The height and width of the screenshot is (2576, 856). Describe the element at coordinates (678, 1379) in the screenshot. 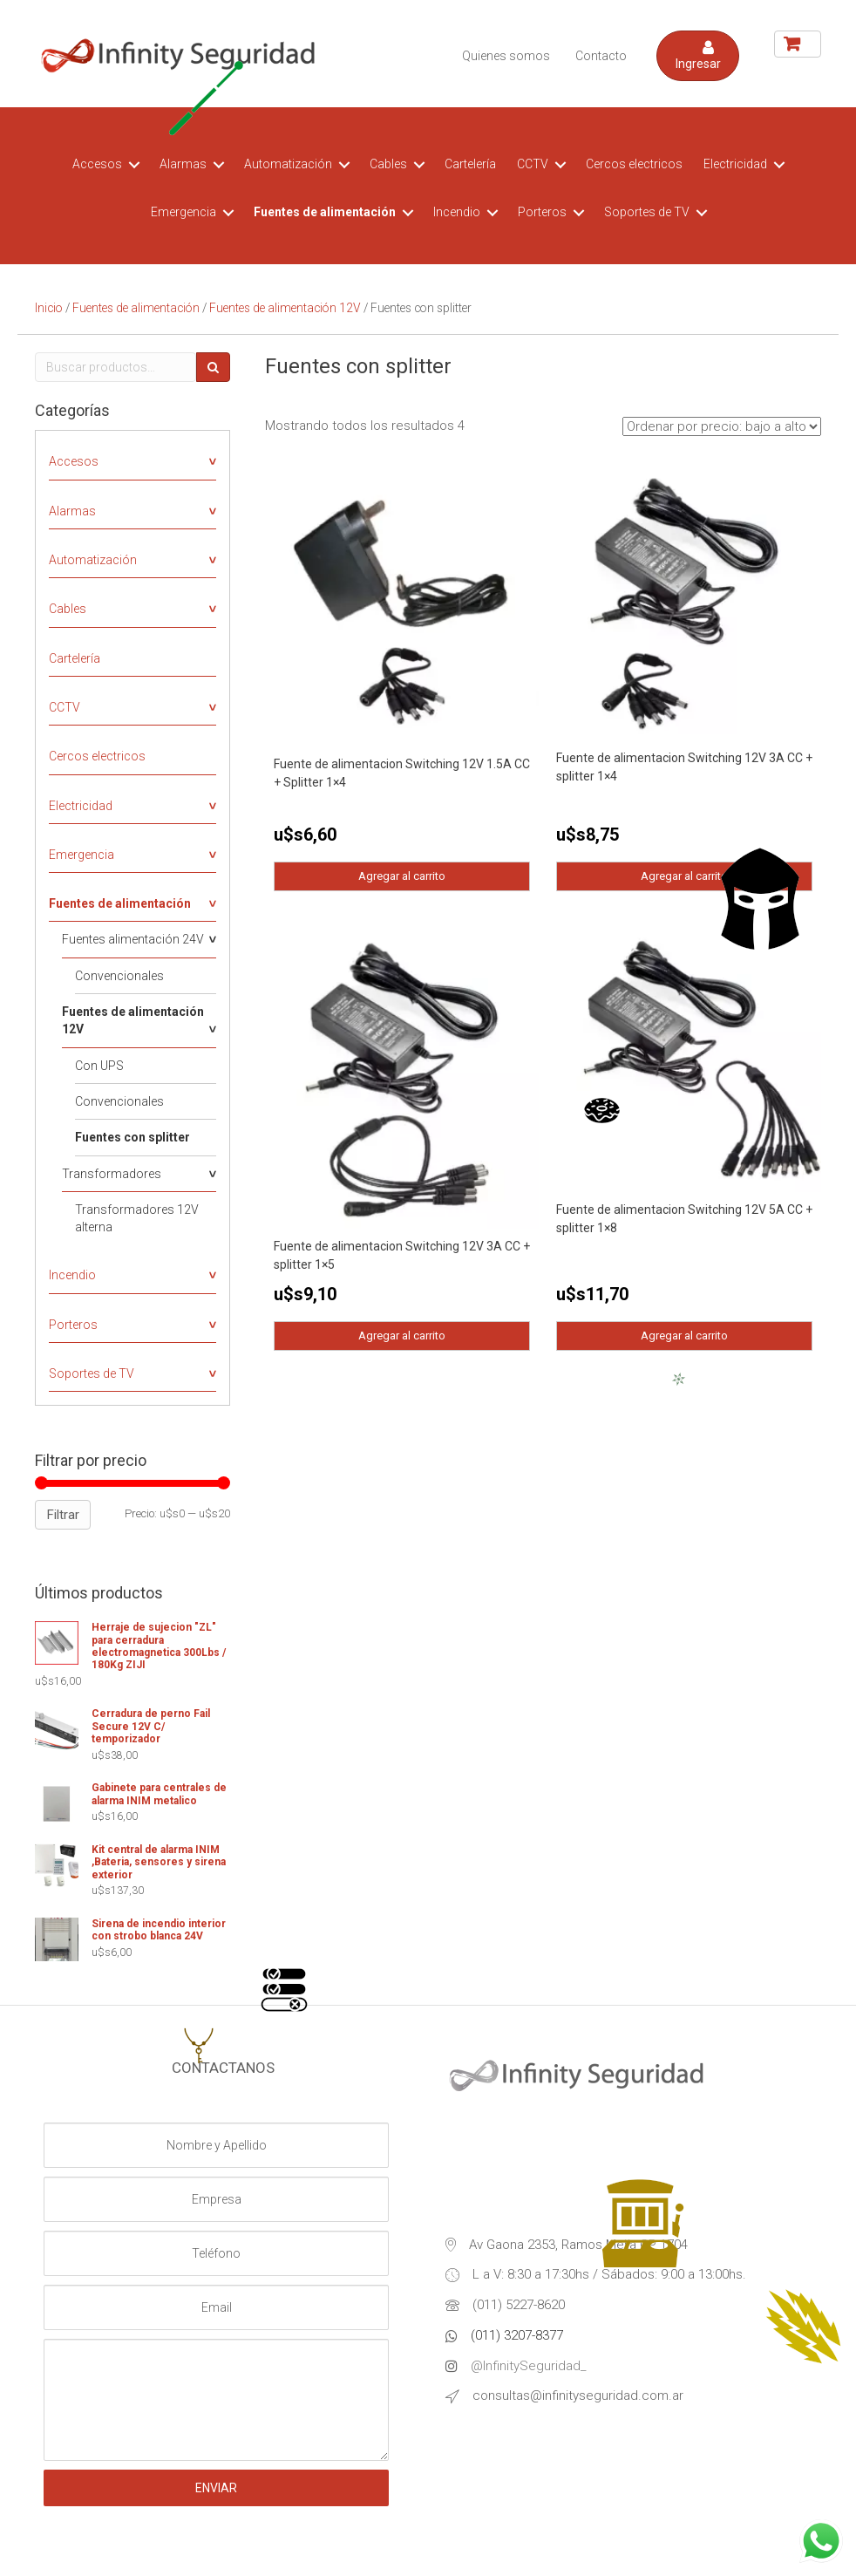

I see `mark item as favorite` at that location.